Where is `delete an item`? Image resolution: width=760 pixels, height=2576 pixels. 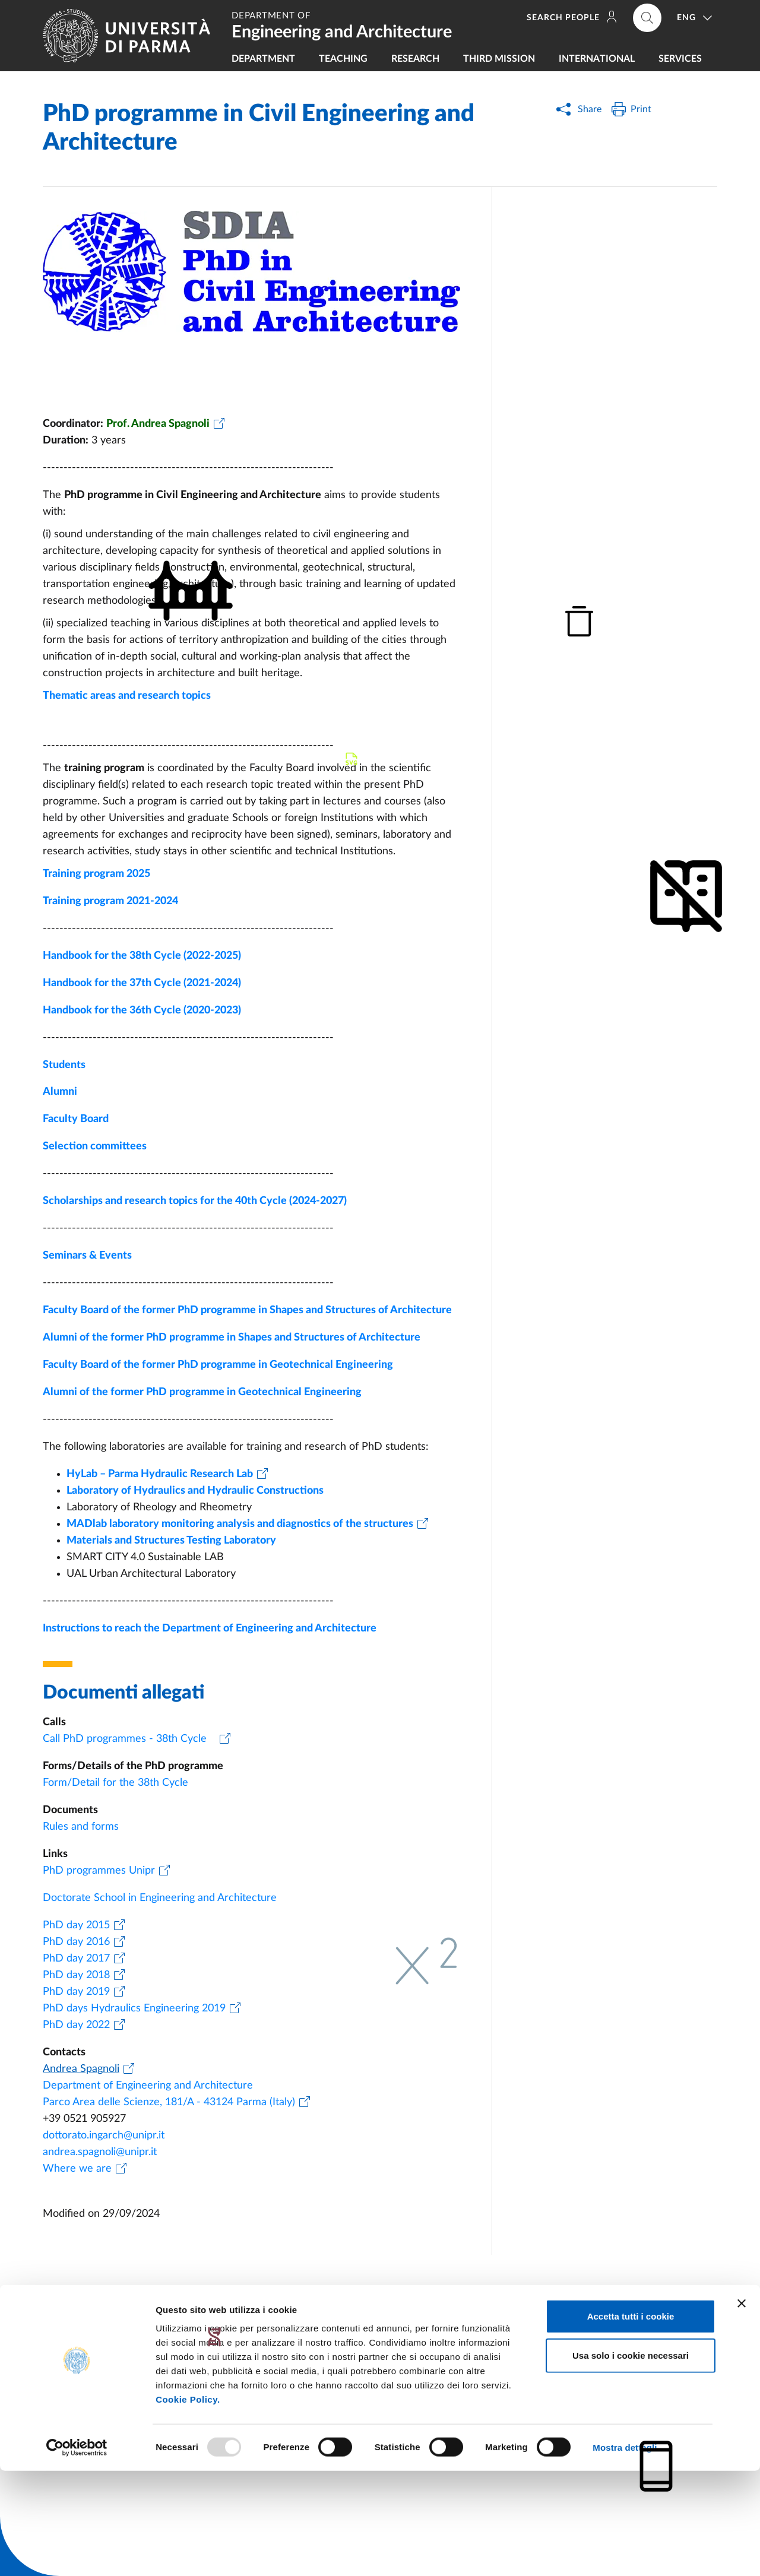 delete an item is located at coordinates (579, 622).